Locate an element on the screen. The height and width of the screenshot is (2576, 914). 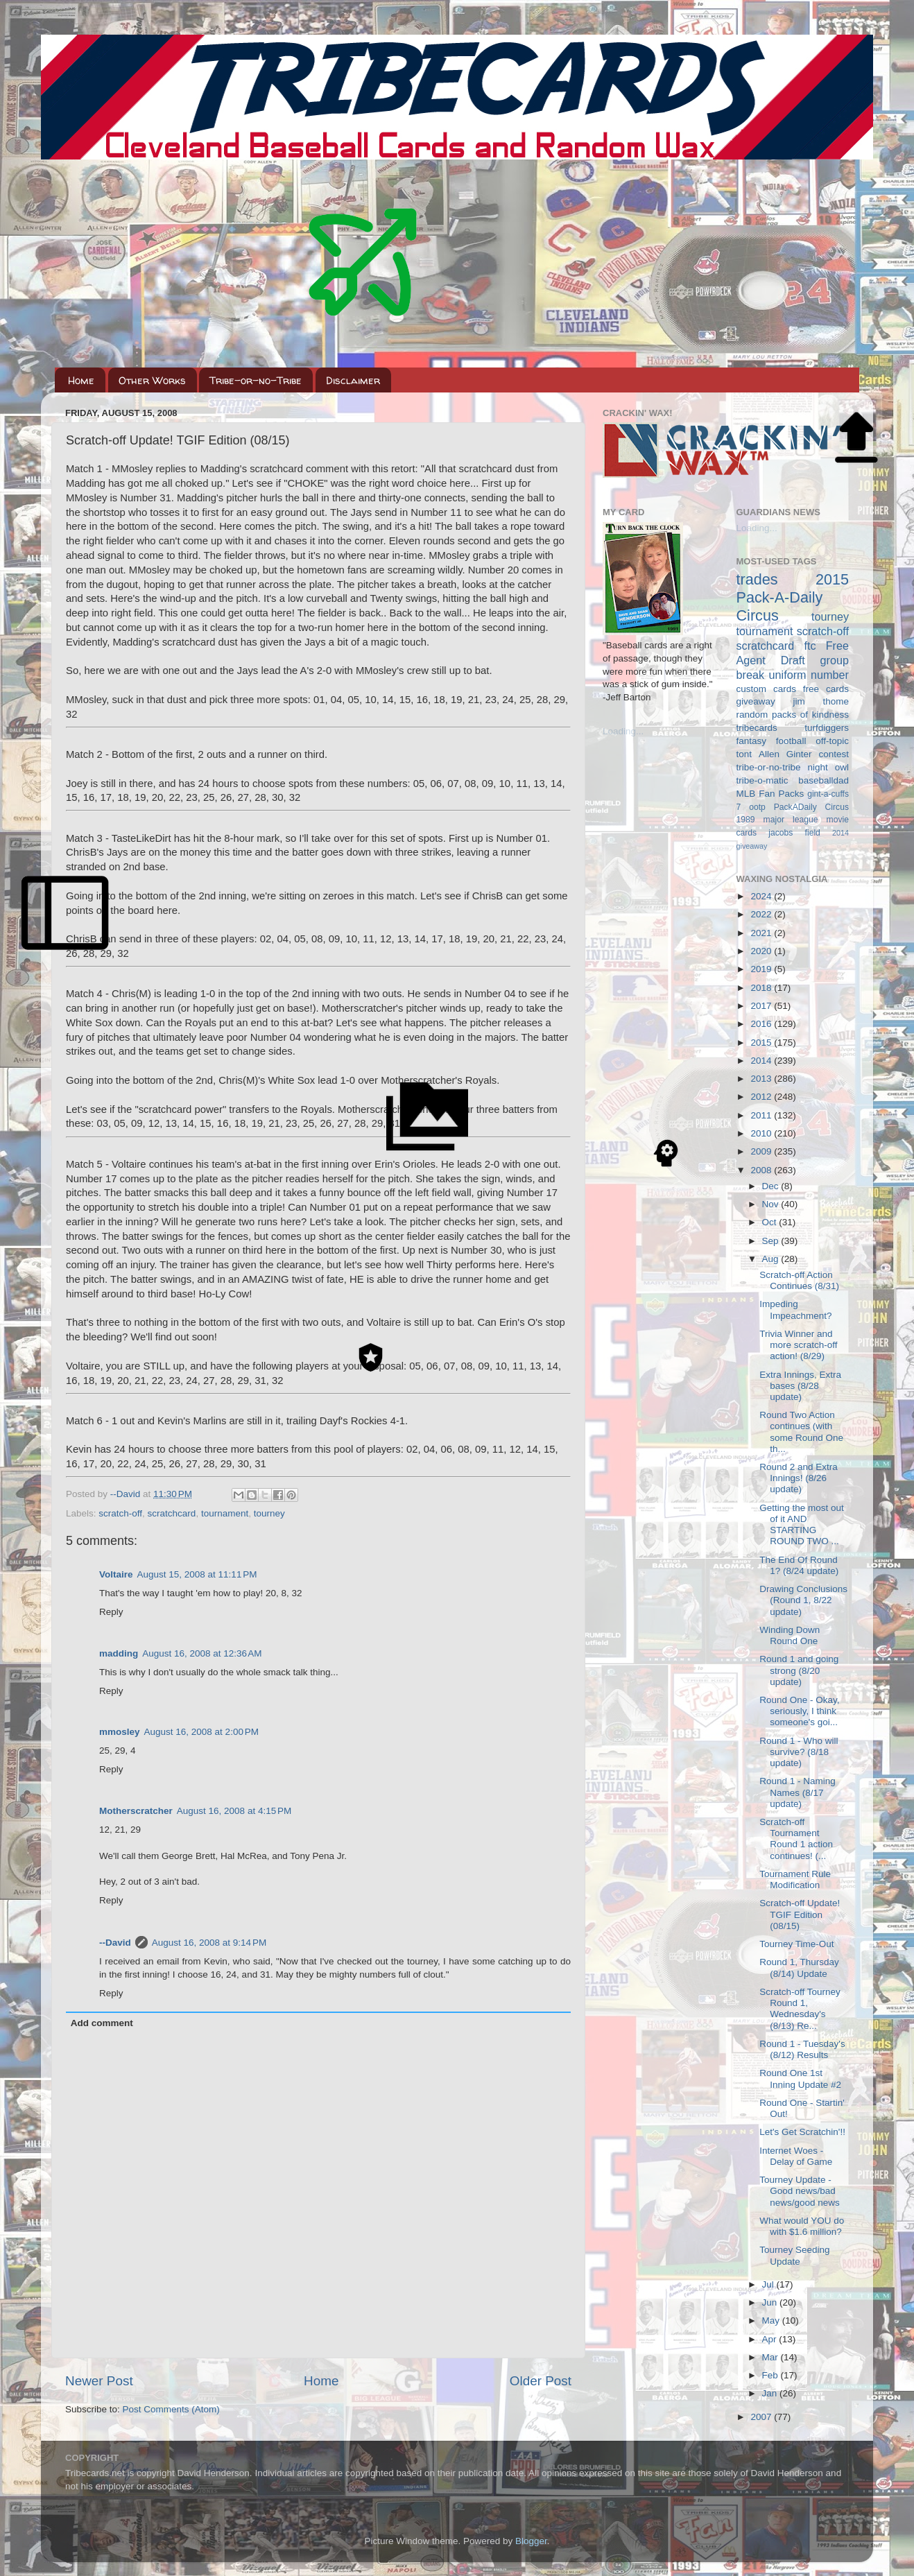
archery or hunting game mode is located at coordinates (363, 262).